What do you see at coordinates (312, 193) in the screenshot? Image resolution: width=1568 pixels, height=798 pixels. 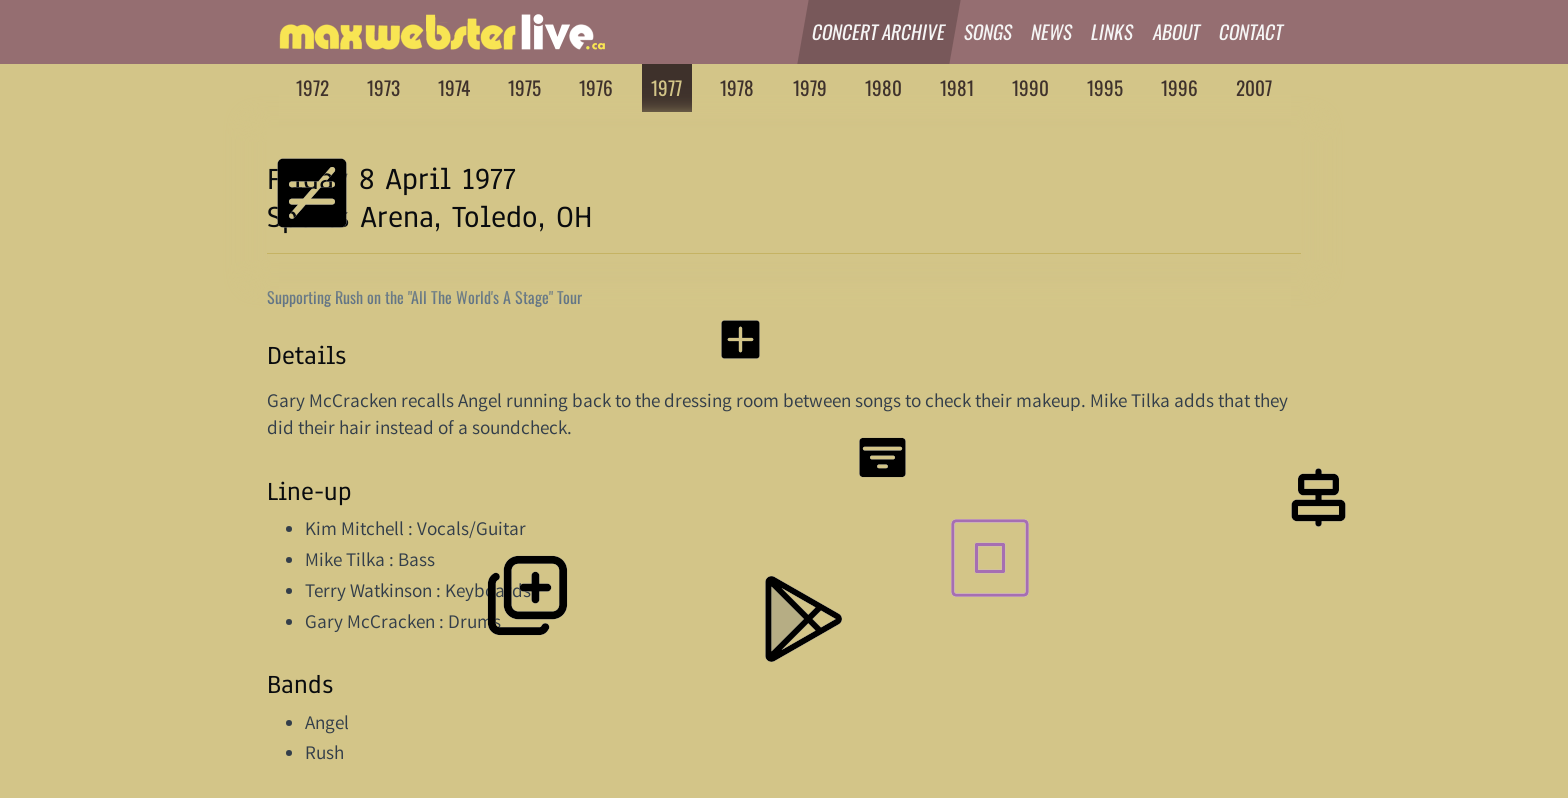 I see `indicates values are not equal` at bounding box center [312, 193].